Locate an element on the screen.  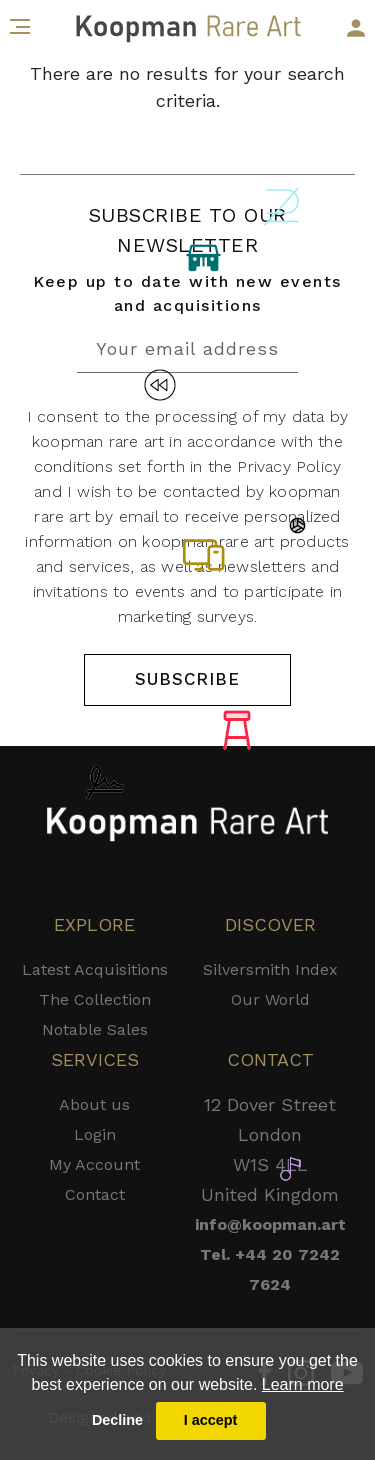
browse furniture or seating options is located at coordinates (237, 730).